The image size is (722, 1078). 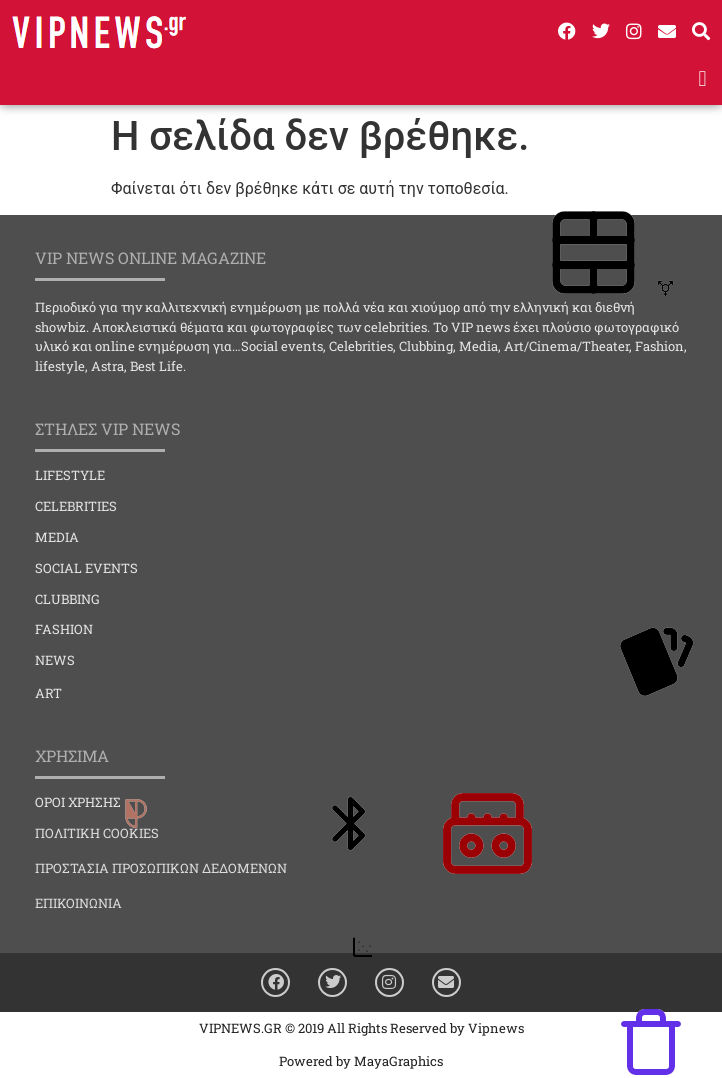 I want to click on indicates transgender or gender-diverse identity, so click(x=665, y=288).